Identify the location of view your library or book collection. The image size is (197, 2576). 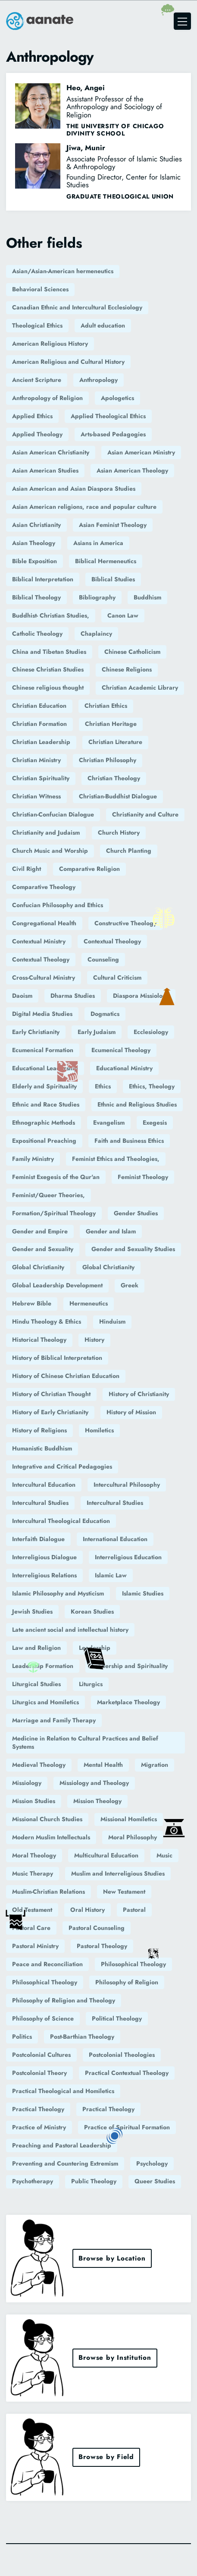
(94, 1658).